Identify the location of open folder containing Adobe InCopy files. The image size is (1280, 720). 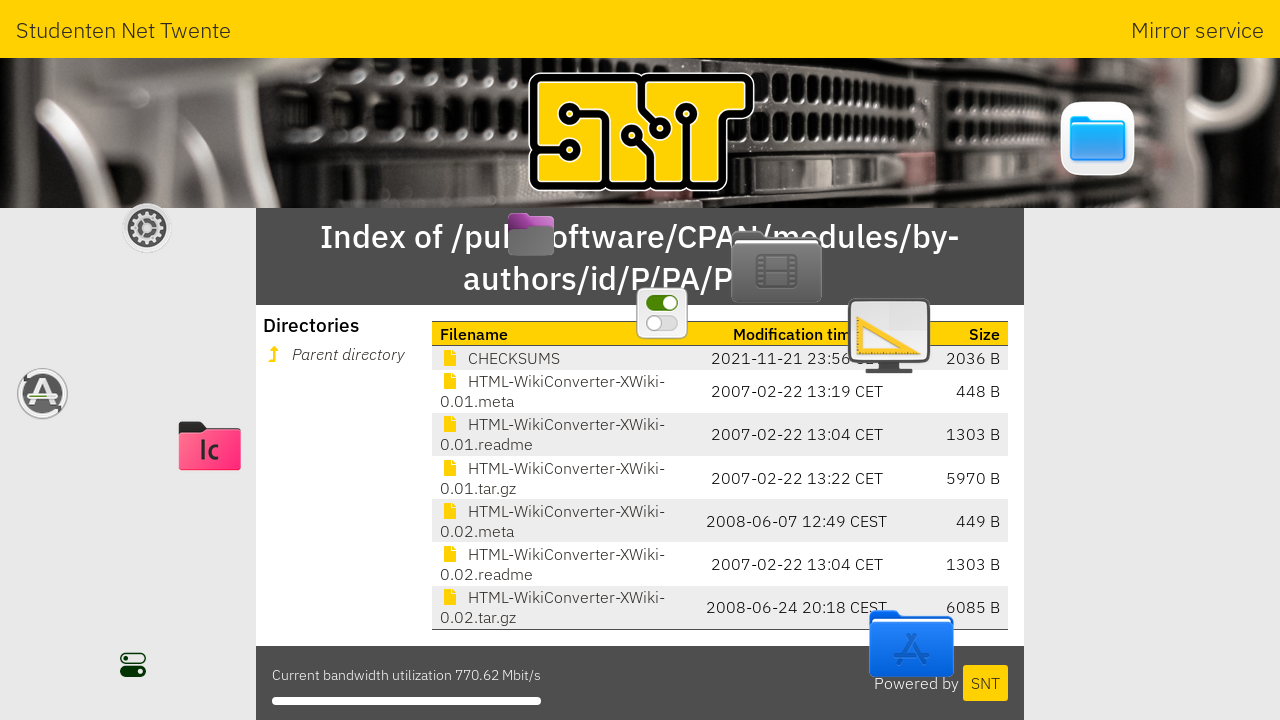
(209, 447).